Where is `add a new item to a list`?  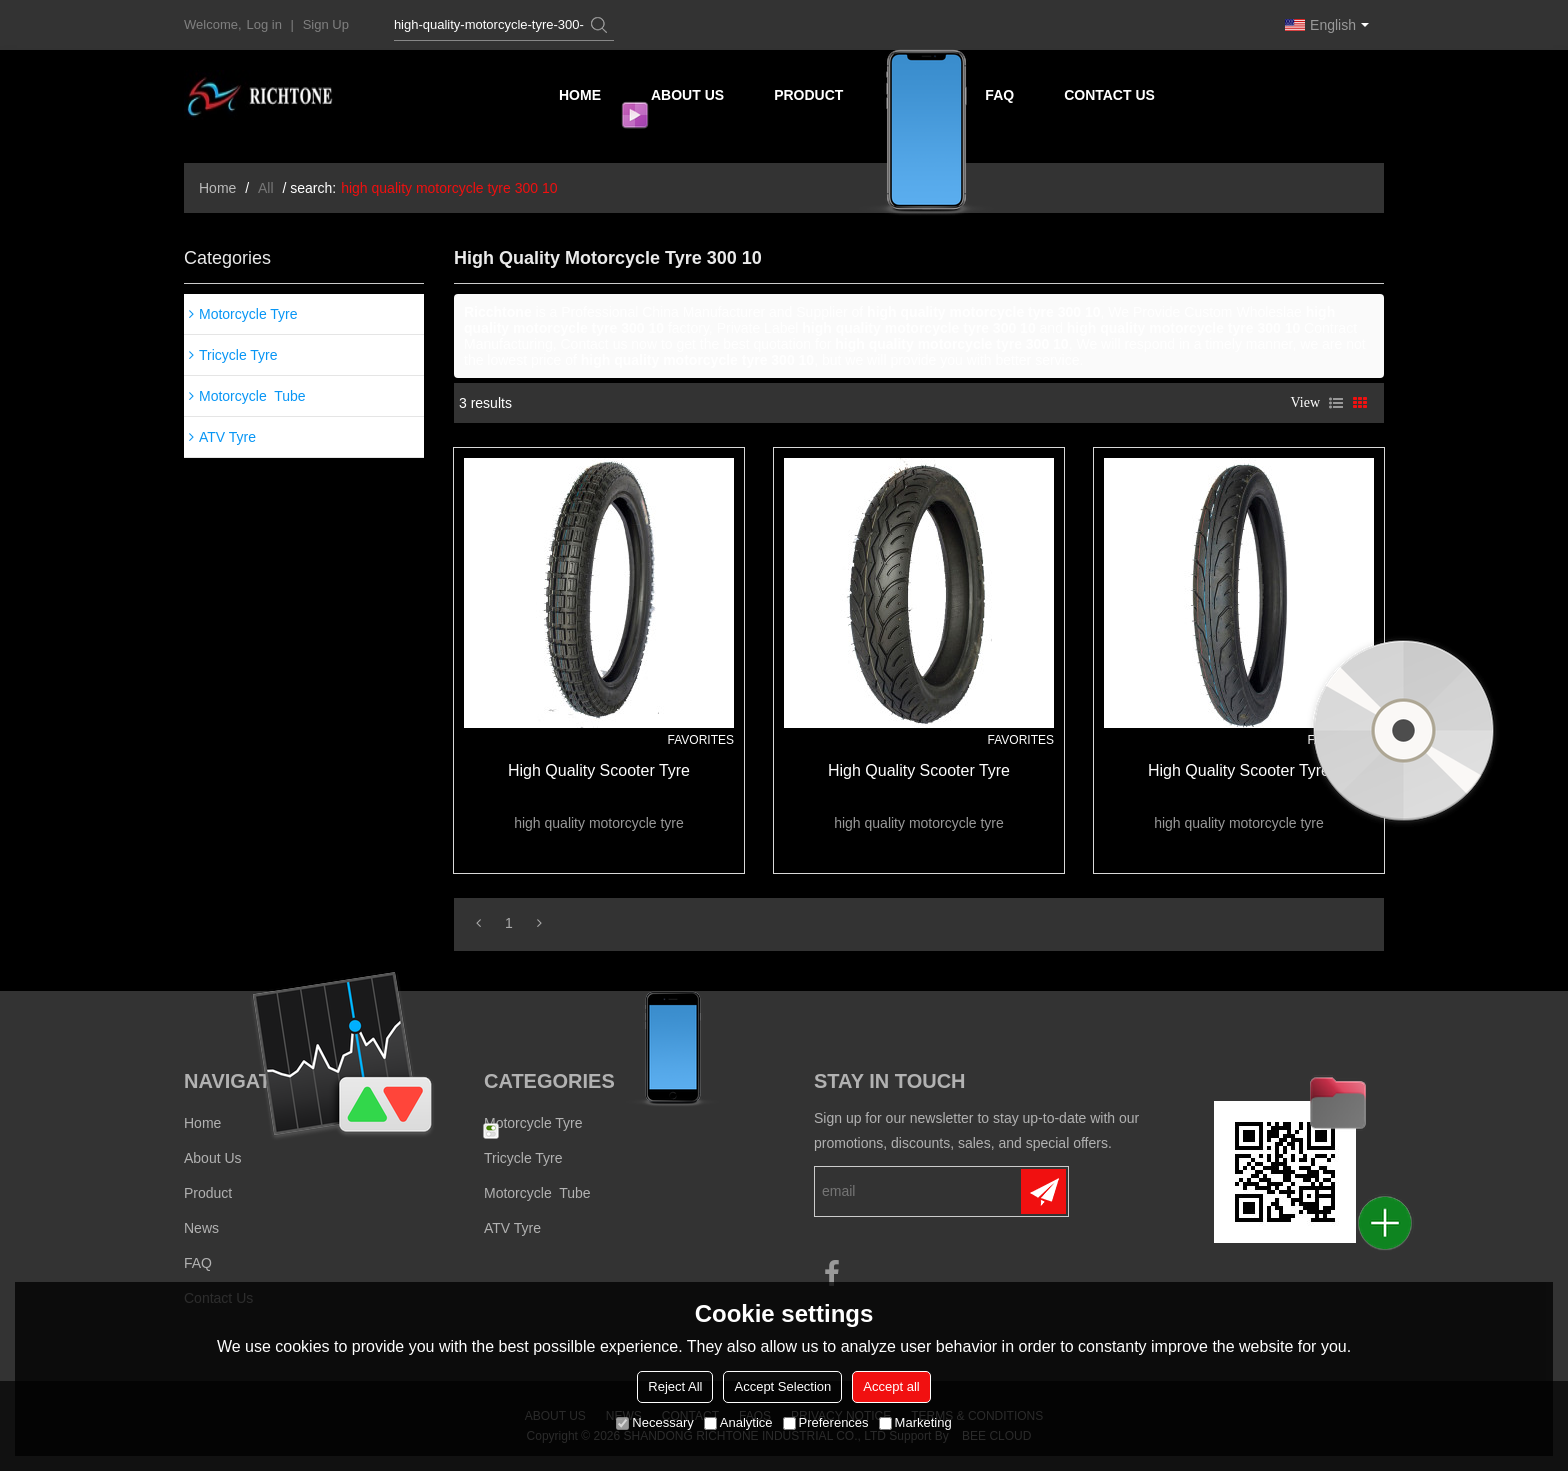 add a new item to a list is located at coordinates (1385, 1223).